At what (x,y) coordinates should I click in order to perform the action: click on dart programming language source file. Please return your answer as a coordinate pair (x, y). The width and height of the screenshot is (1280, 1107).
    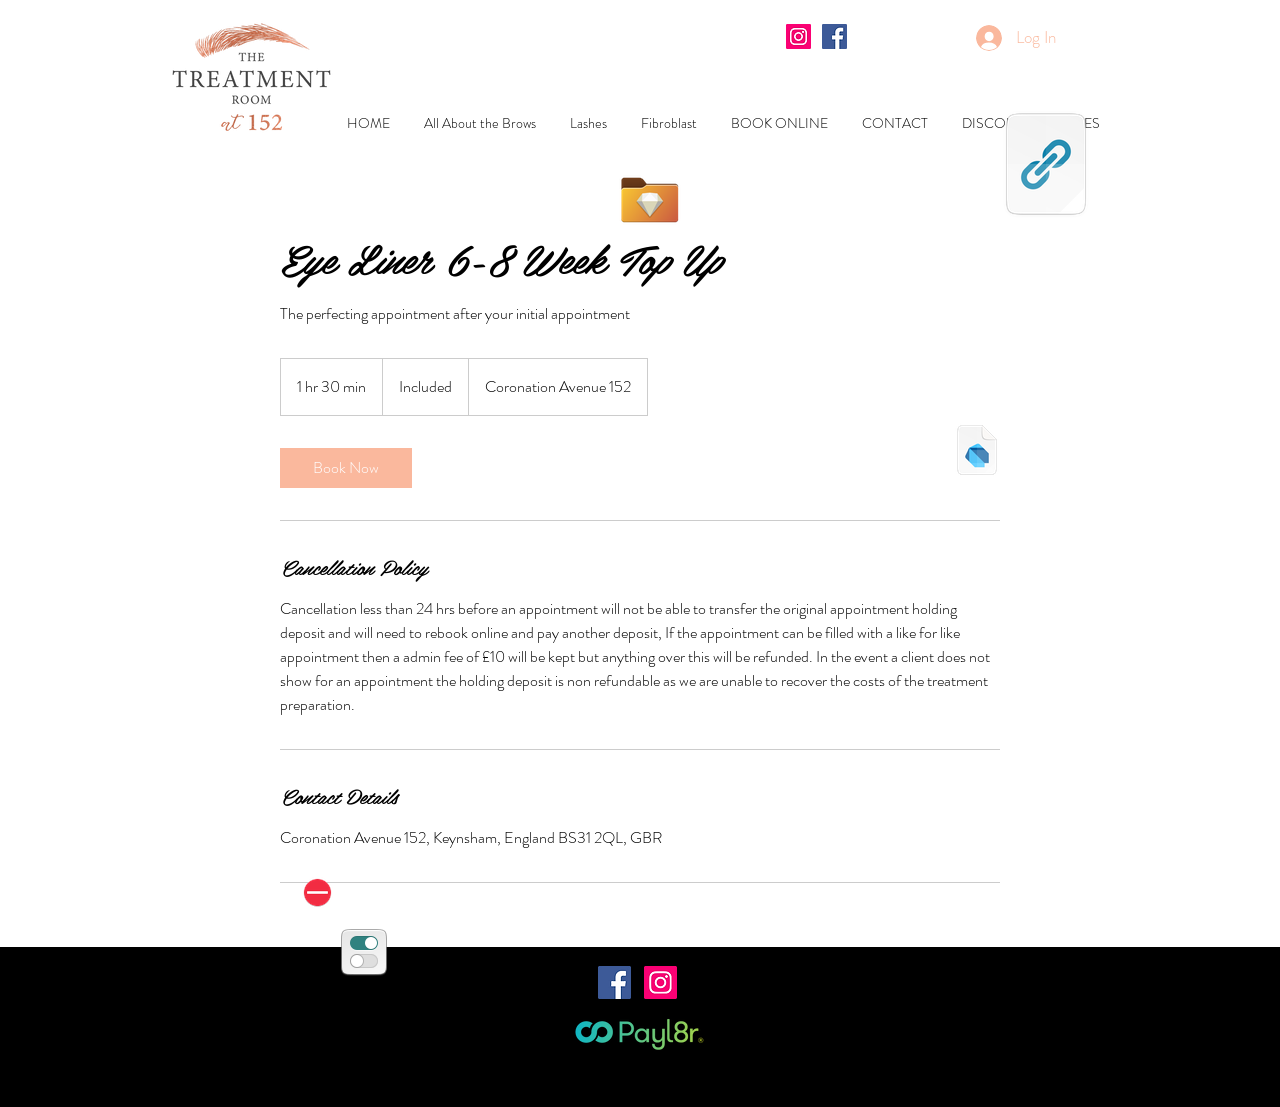
    Looking at the image, I should click on (977, 450).